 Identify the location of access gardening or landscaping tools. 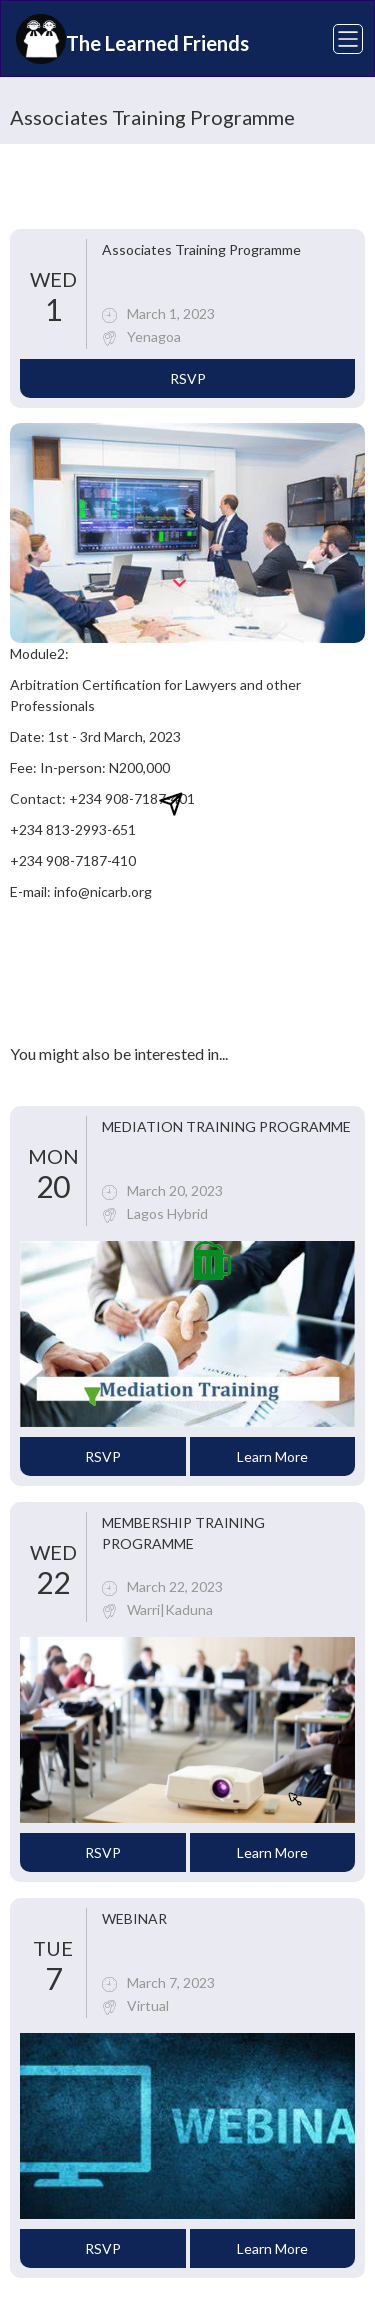
(295, 1799).